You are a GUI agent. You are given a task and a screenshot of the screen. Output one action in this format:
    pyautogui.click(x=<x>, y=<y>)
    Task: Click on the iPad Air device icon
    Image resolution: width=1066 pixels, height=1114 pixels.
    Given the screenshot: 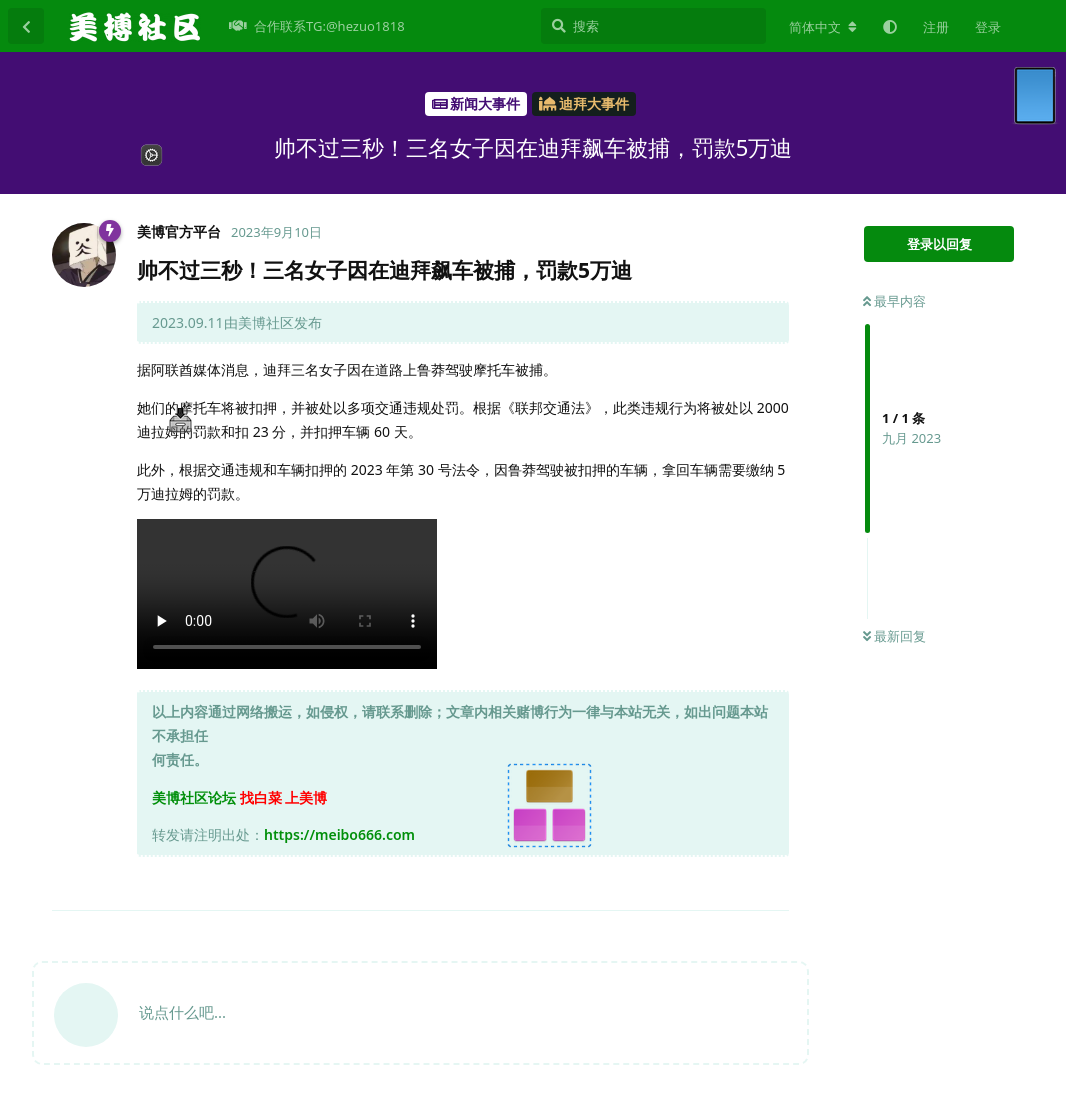 What is the action you would take?
    pyautogui.click(x=1035, y=96)
    